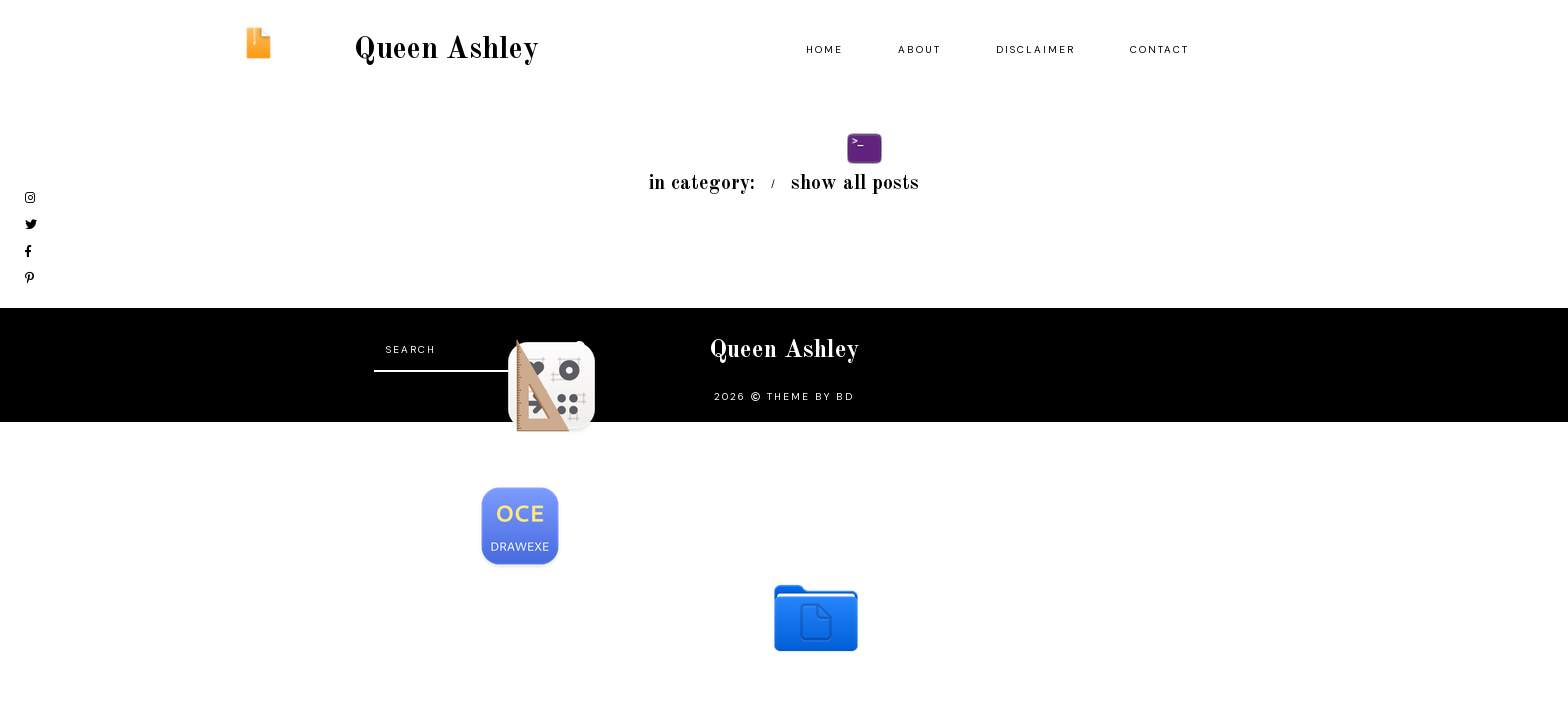 The width and height of the screenshot is (1568, 720). Describe the element at coordinates (816, 618) in the screenshot. I see `open your documents folder` at that location.